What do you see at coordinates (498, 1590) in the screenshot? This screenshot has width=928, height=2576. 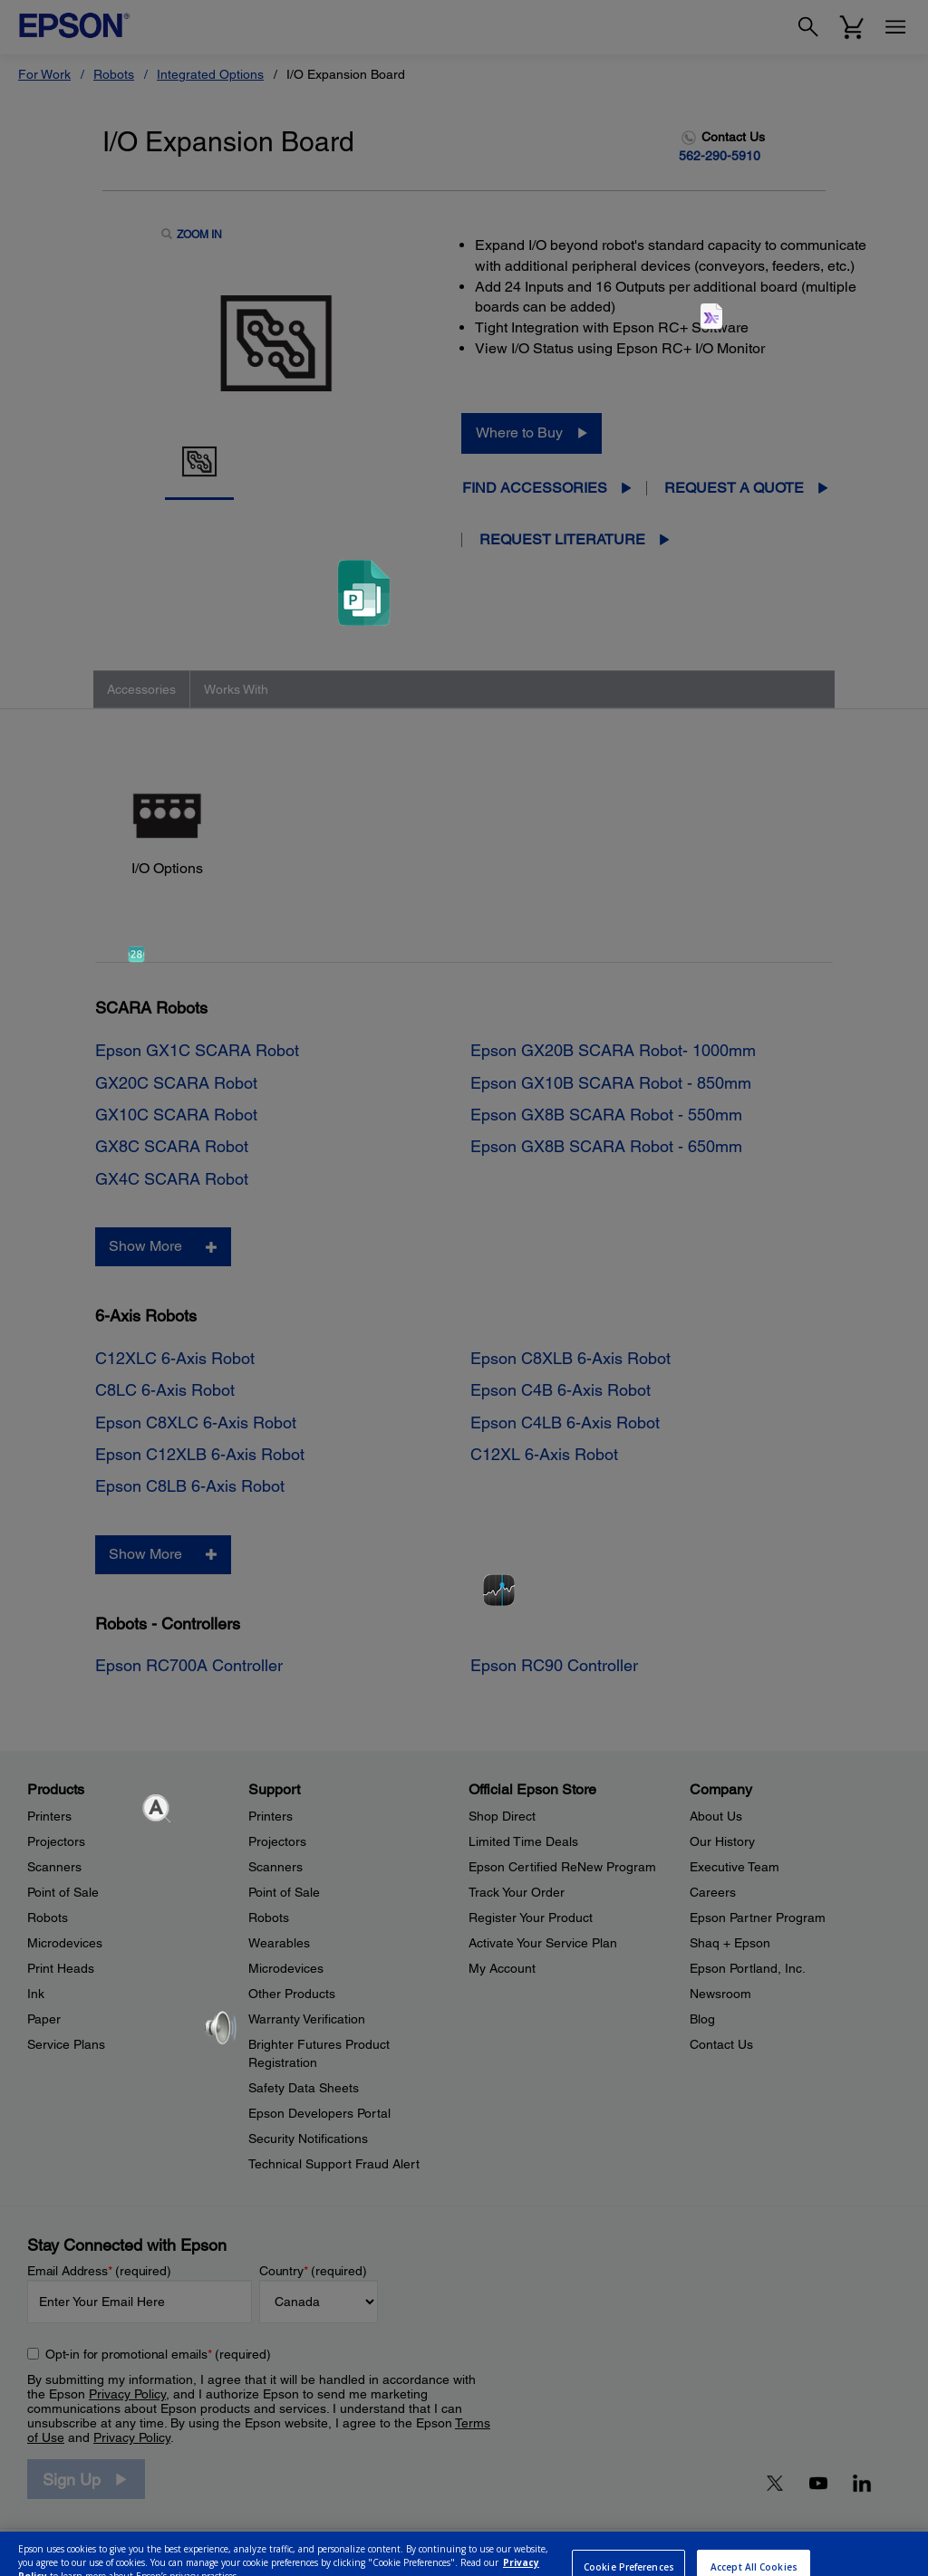 I see `open the stocks app` at bounding box center [498, 1590].